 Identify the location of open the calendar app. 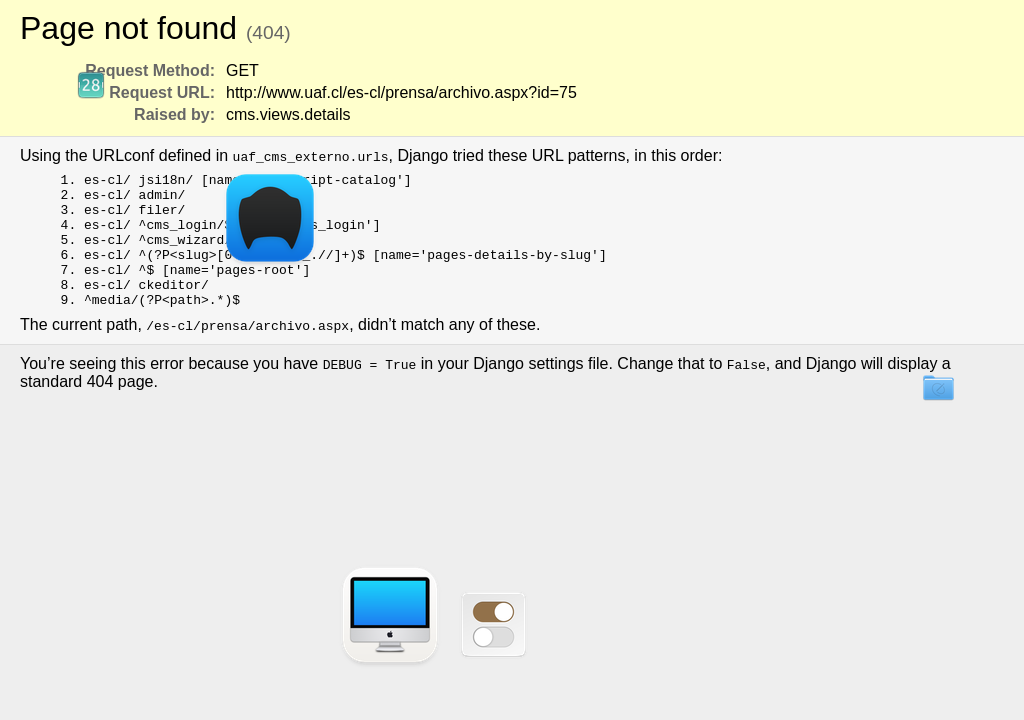
(91, 85).